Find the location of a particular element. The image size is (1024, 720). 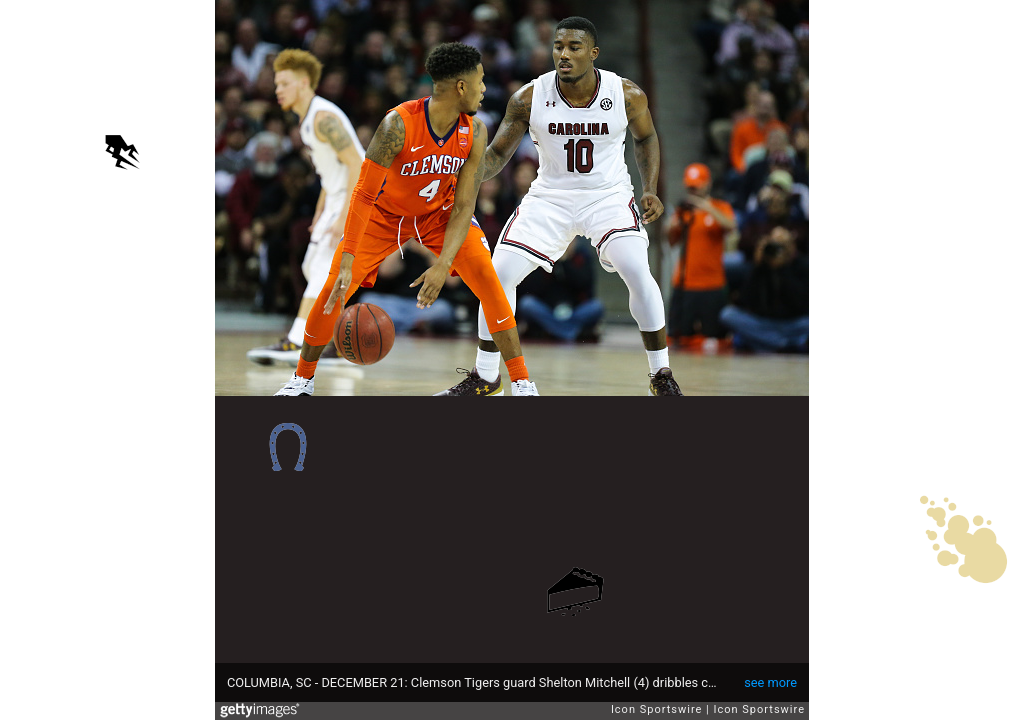

indicates a severe thunderstorm warning is located at coordinates (122, 152).